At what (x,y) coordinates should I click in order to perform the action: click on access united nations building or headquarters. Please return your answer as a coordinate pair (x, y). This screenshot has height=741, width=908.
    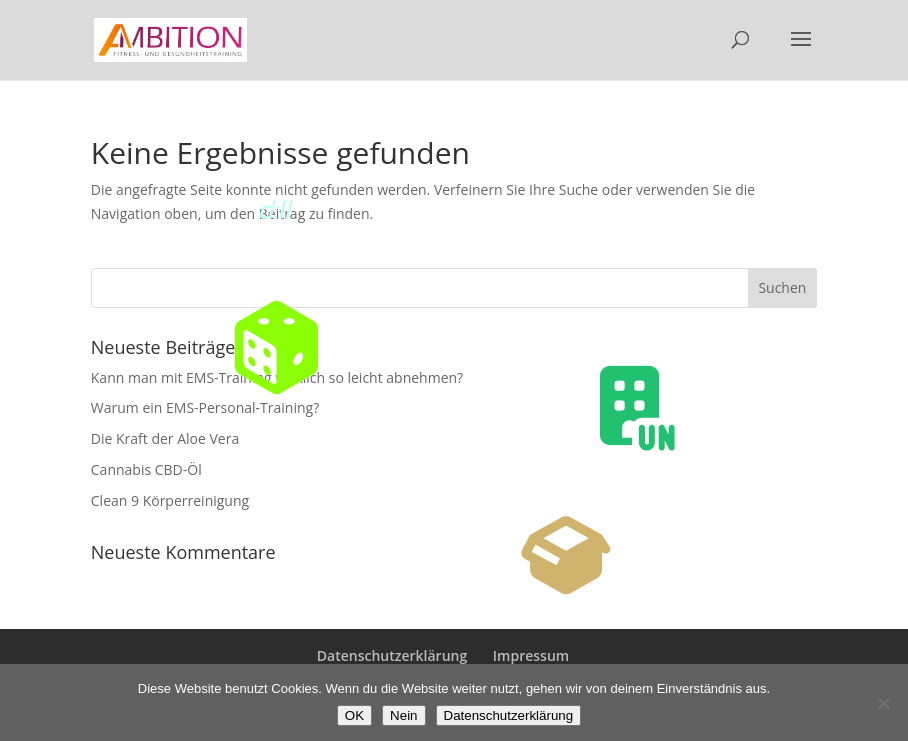
    Looking at the image, I should click on (634, 405).